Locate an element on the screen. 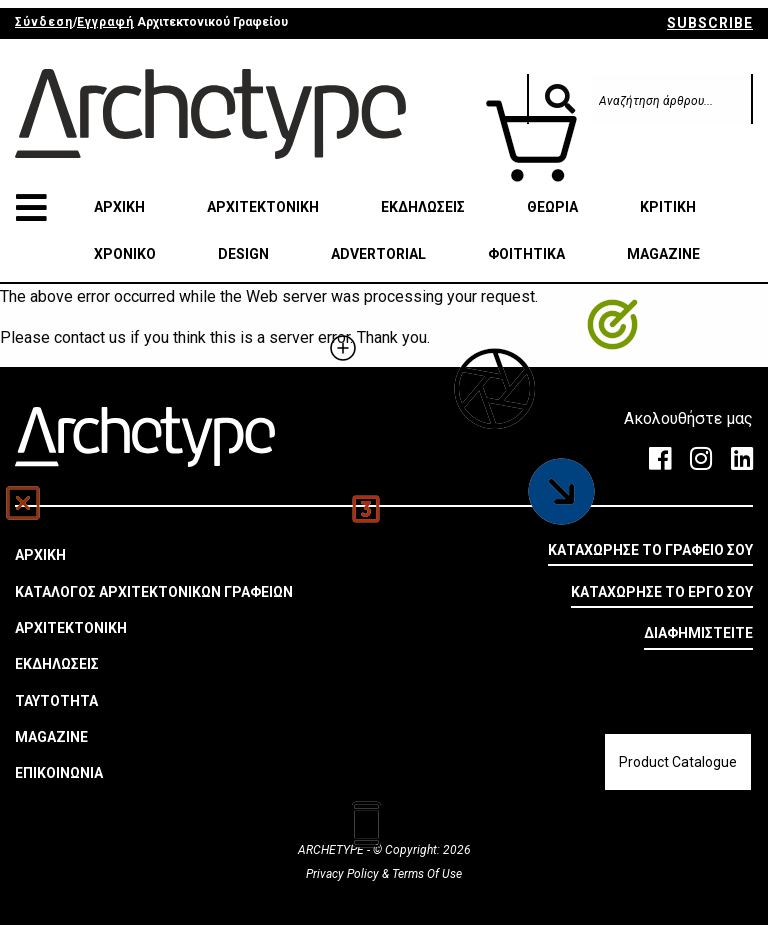 This screenshot has width=768, height=925. close or dismiss a dialog box is located at coordinates (23, 503).